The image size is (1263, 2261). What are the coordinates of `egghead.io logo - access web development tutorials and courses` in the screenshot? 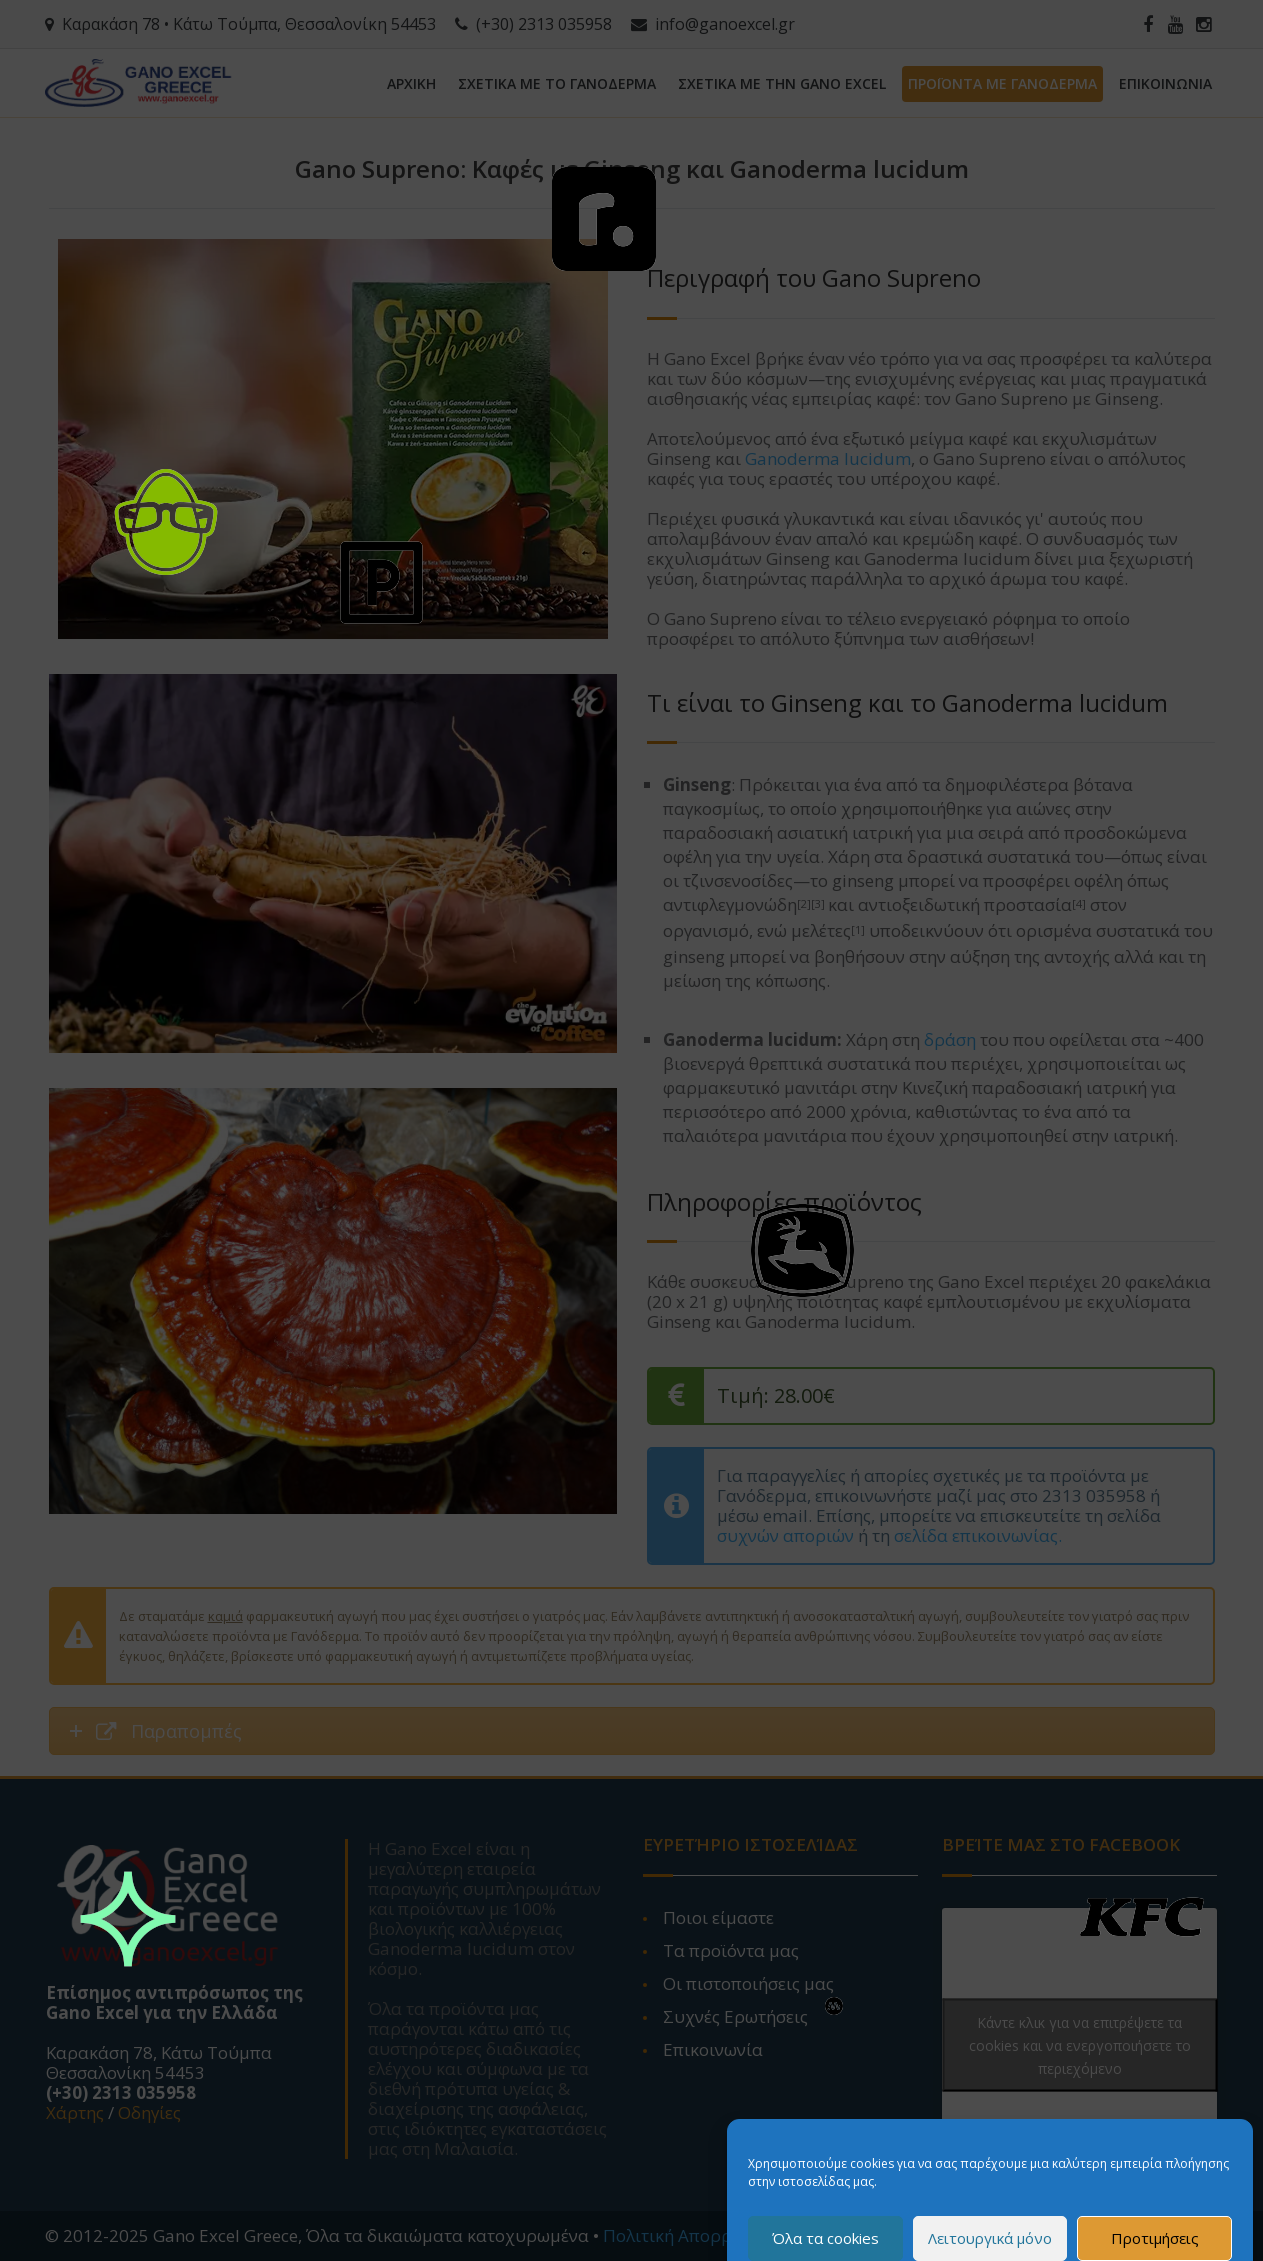 It's located at (166, 522).